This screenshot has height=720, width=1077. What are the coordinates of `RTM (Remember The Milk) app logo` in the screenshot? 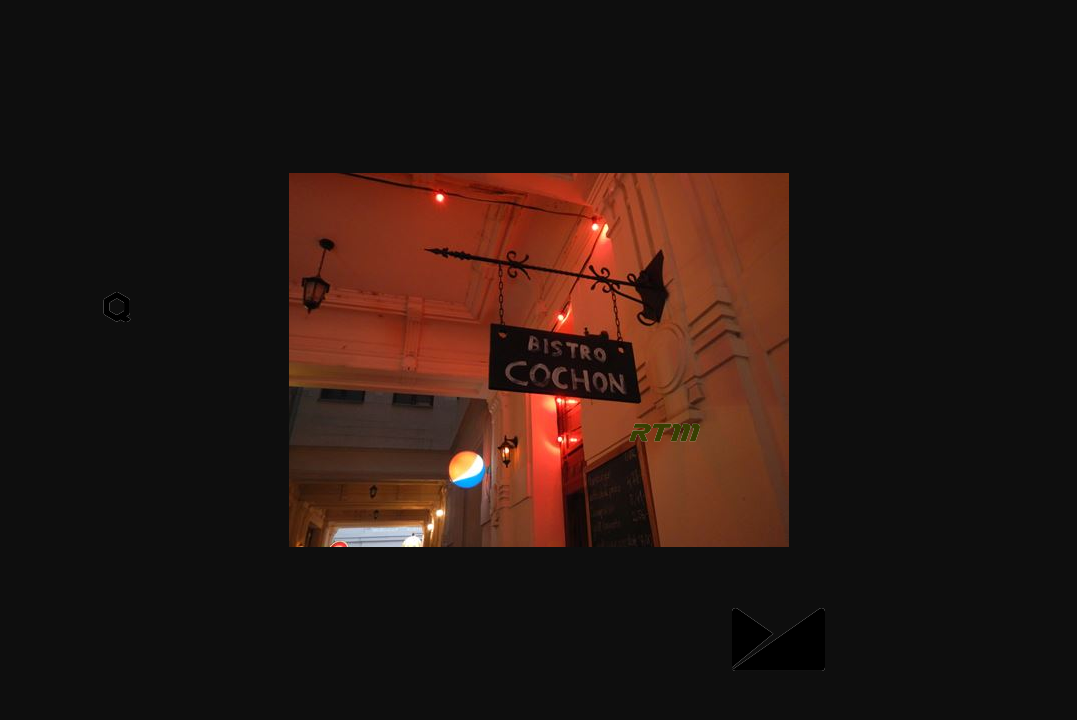 It's located at (664, 432).